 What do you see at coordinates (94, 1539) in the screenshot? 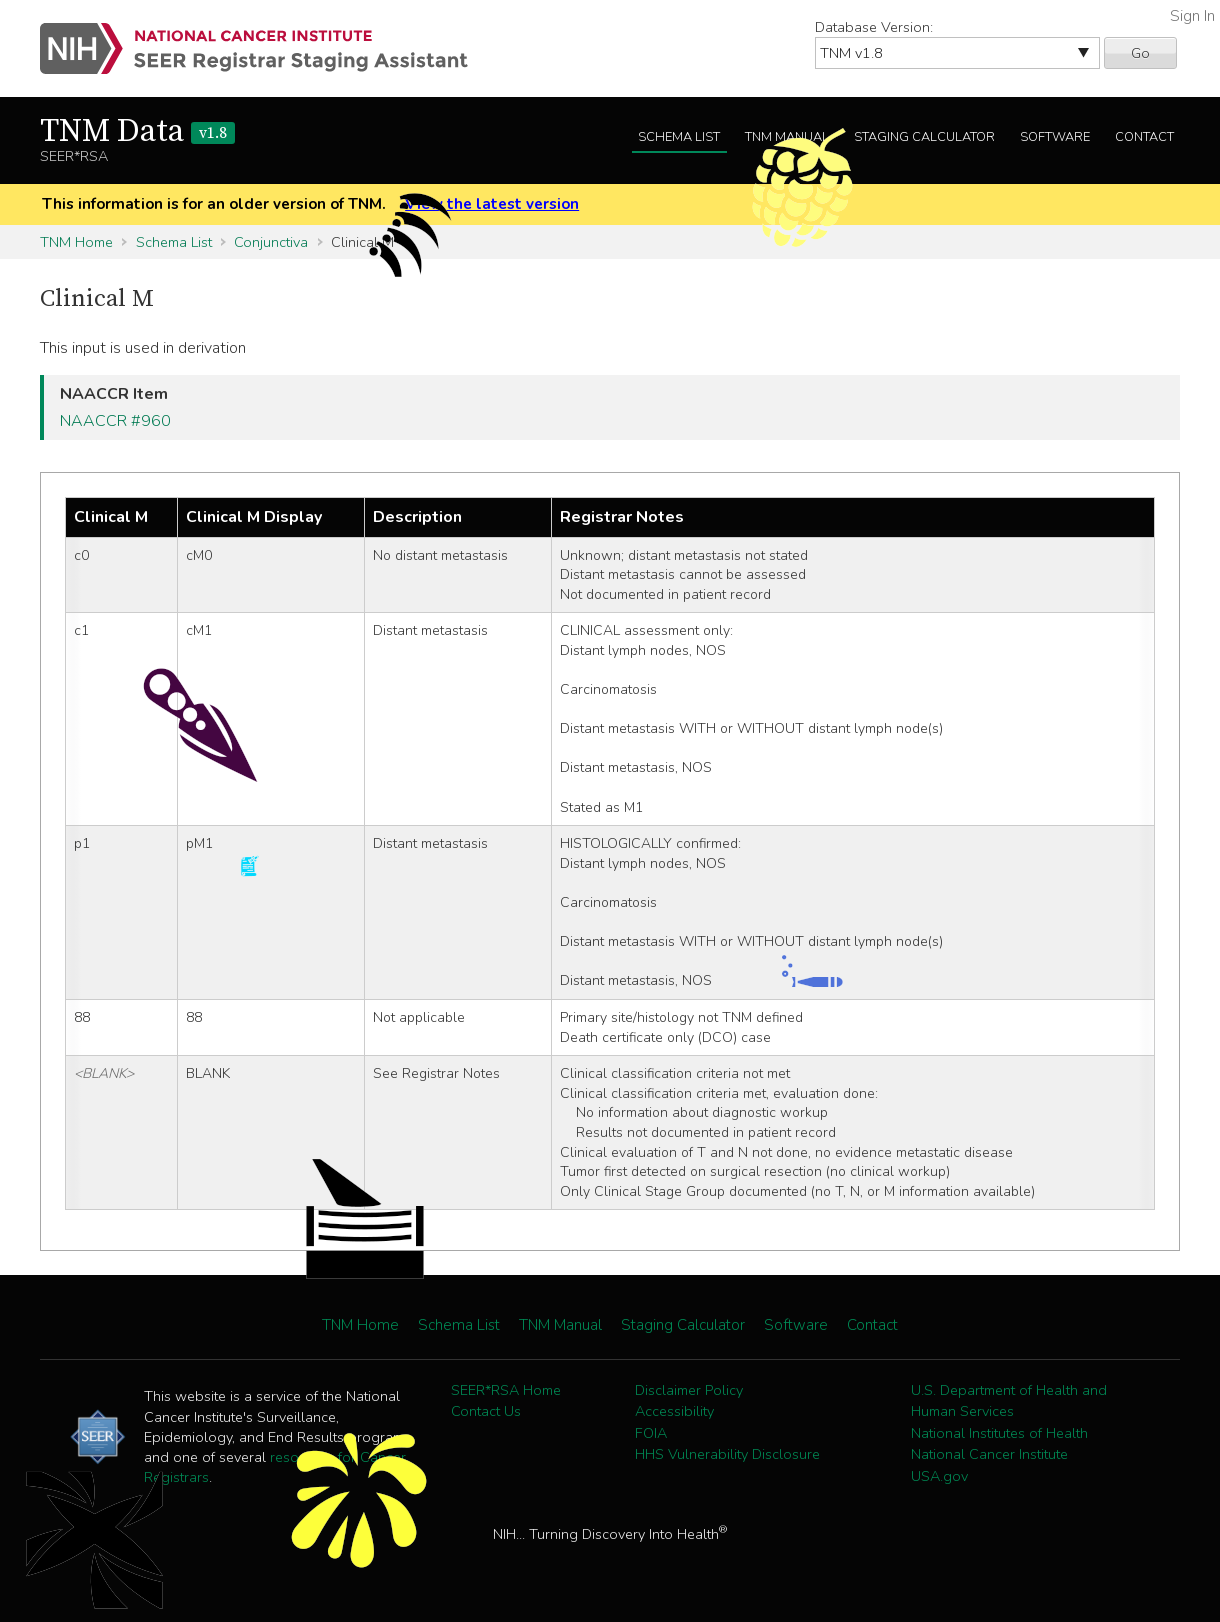
I see `indicates a special bonus or power-up effect` at bounding box center [94, 1539].